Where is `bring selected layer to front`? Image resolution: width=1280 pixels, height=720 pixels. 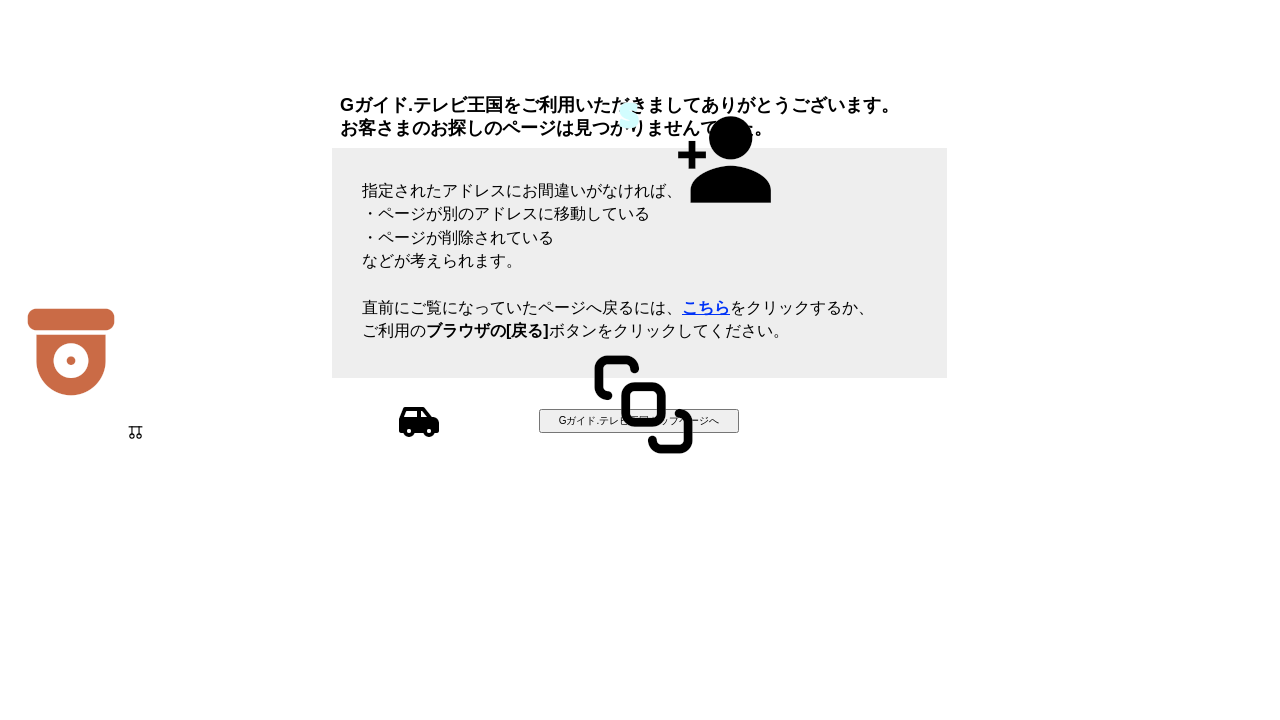
bring selected layer to front is located at coordinates (643, 404).